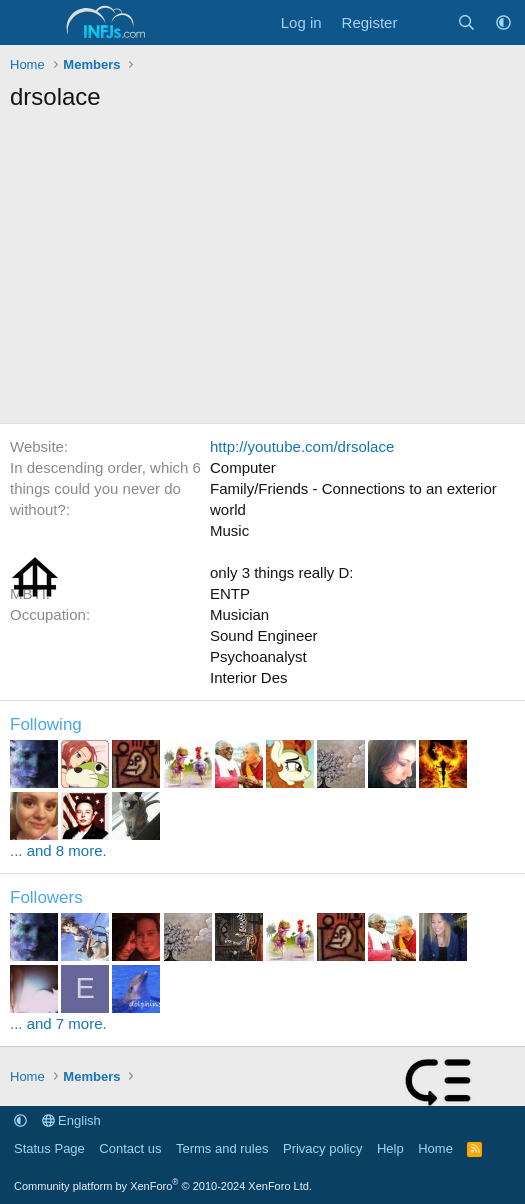 This screenshot has width=525, height=1204. What do you see at coordinates (438, 1082) in the screenshot?
I see `move item to the bottom of the list` at bounding box center [438, 1082].